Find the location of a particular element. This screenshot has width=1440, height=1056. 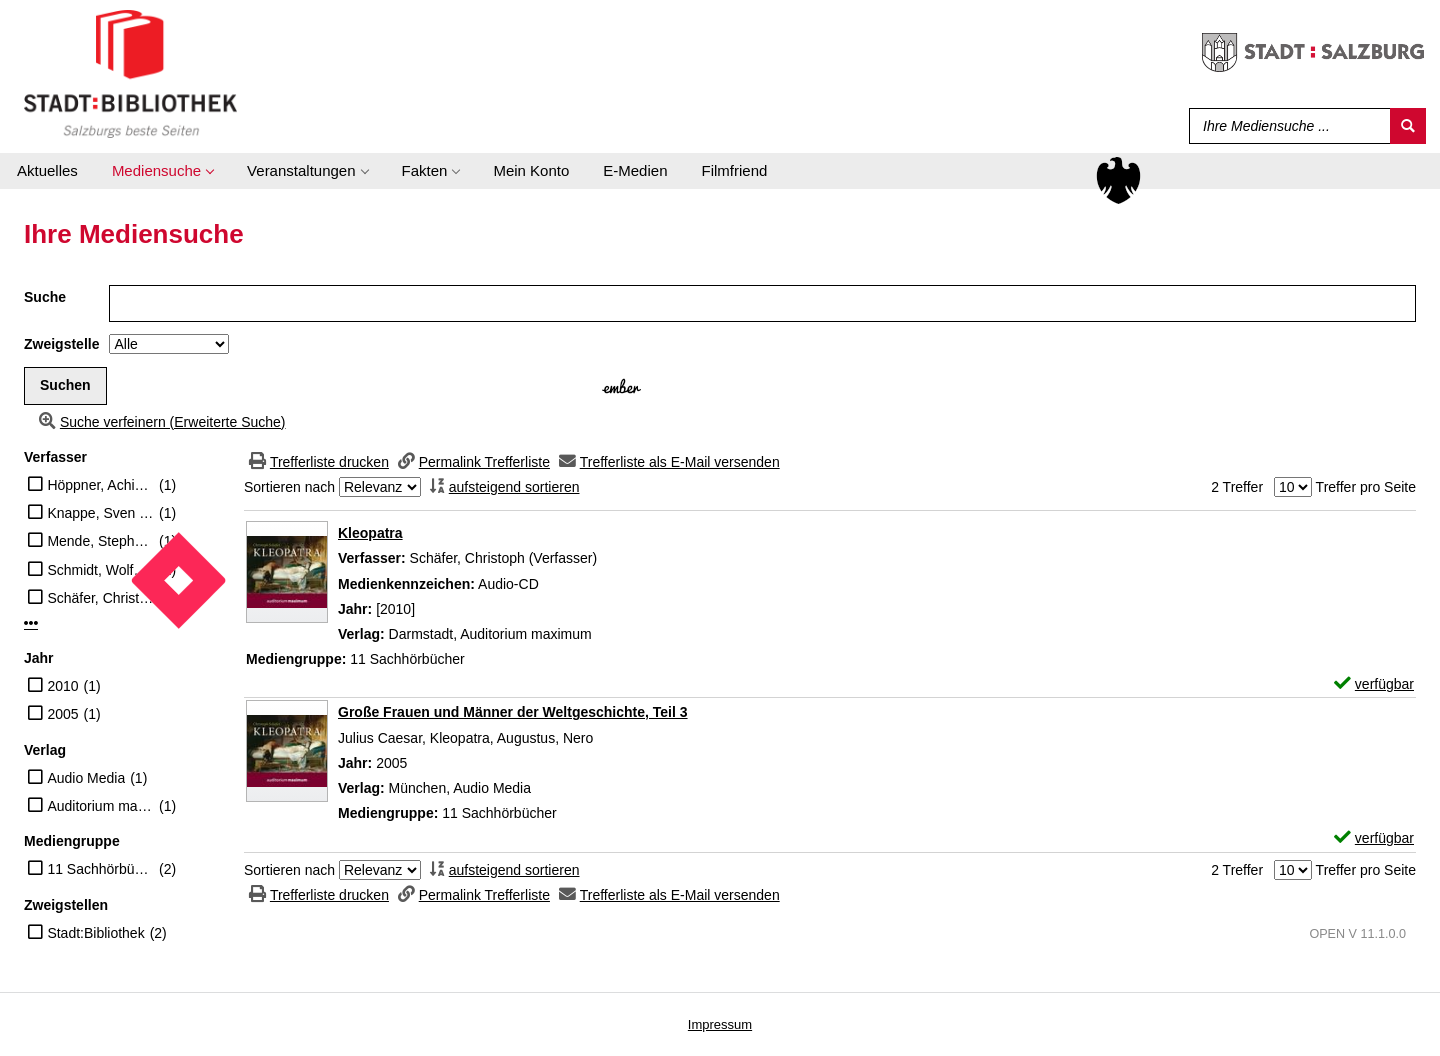

ember.js framework logo is located at coordinates (621, 389).